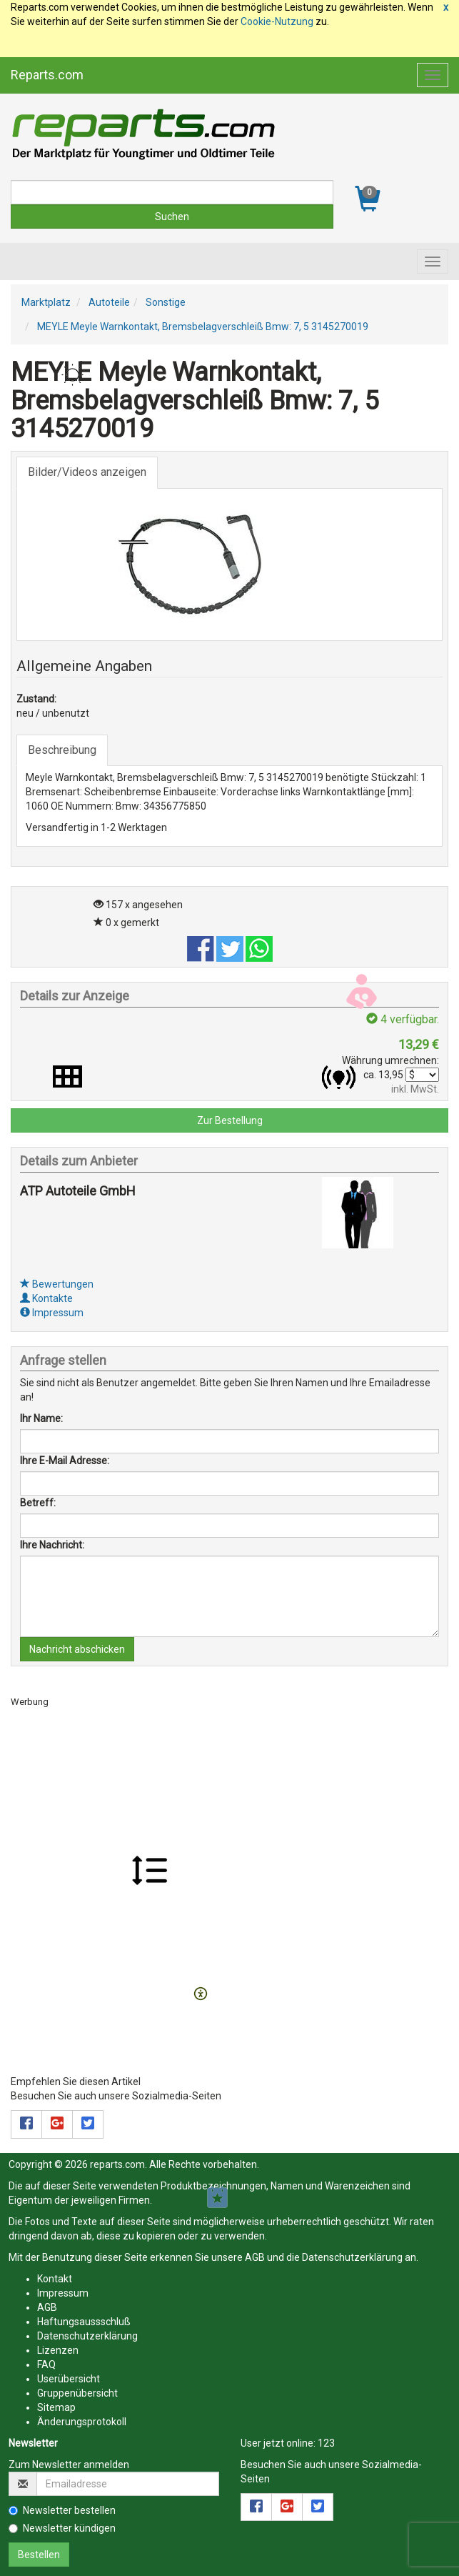 This screenshot has width=459, height=2576. I want to click on adjust line spacing in text, so click(149, 1870).